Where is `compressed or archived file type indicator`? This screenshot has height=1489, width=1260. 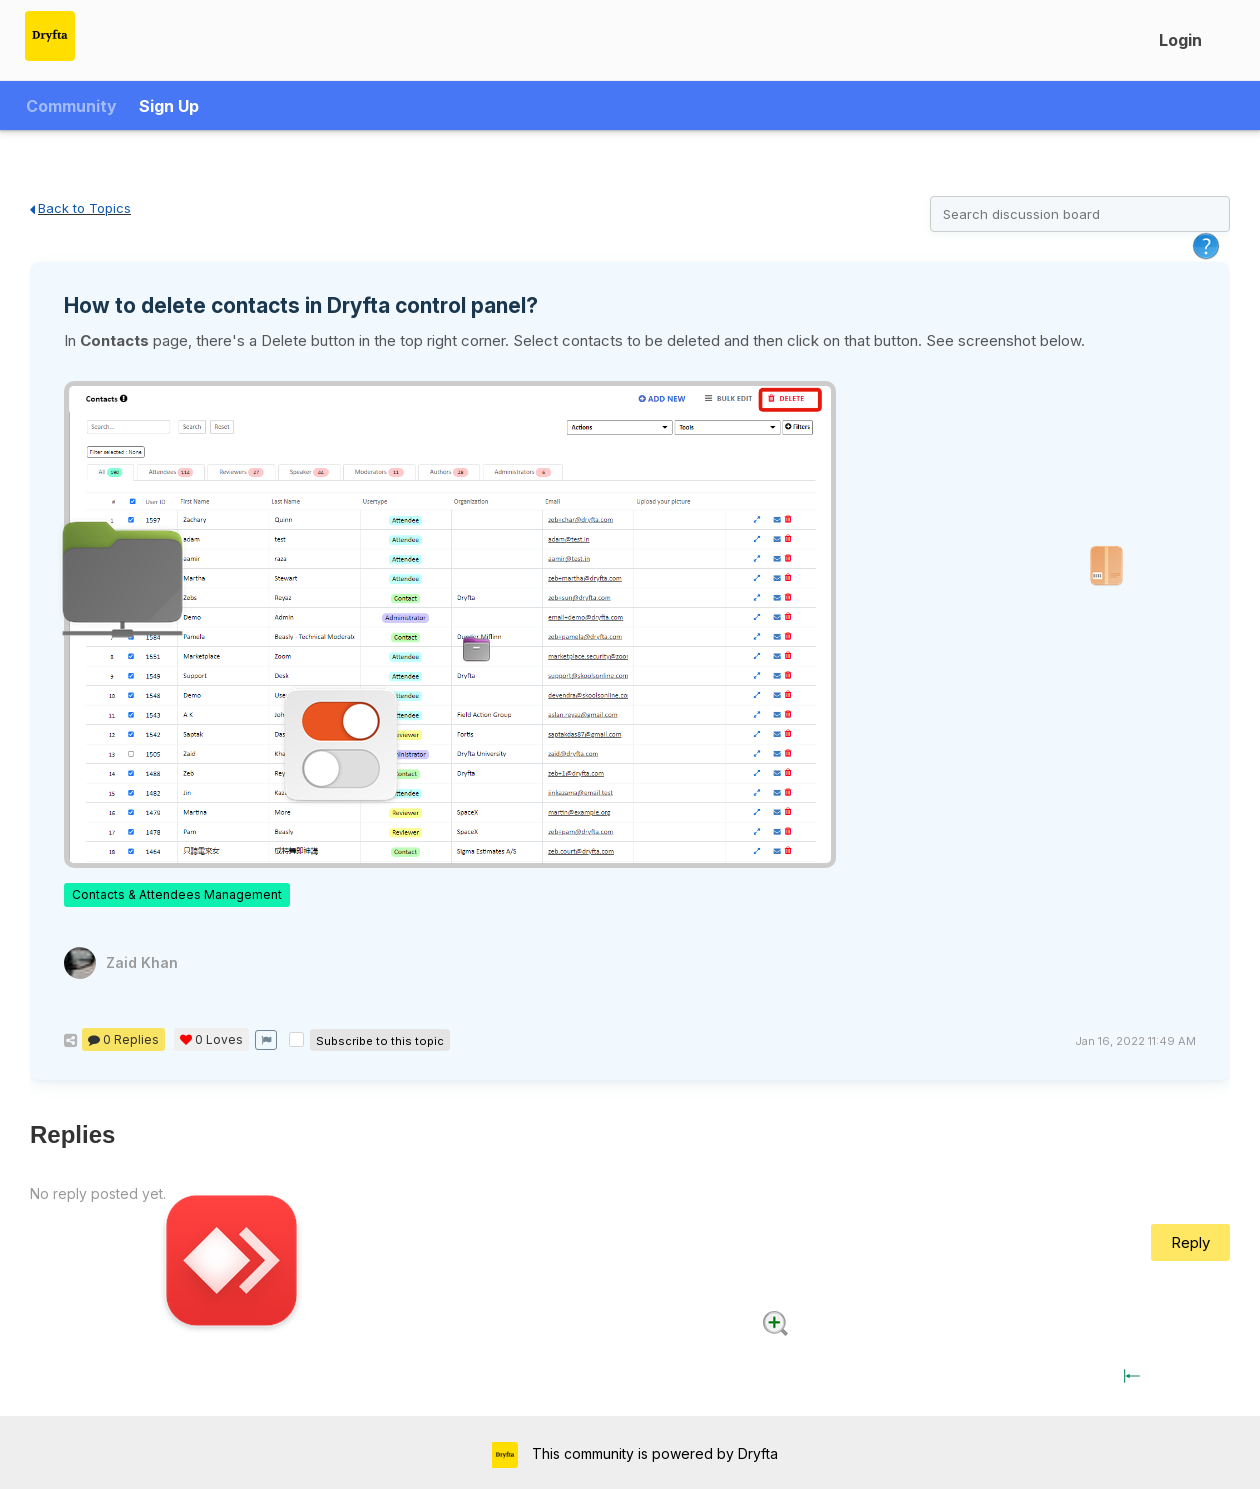 compressed or archived file type indicator is located at coordinates (1106, 565).